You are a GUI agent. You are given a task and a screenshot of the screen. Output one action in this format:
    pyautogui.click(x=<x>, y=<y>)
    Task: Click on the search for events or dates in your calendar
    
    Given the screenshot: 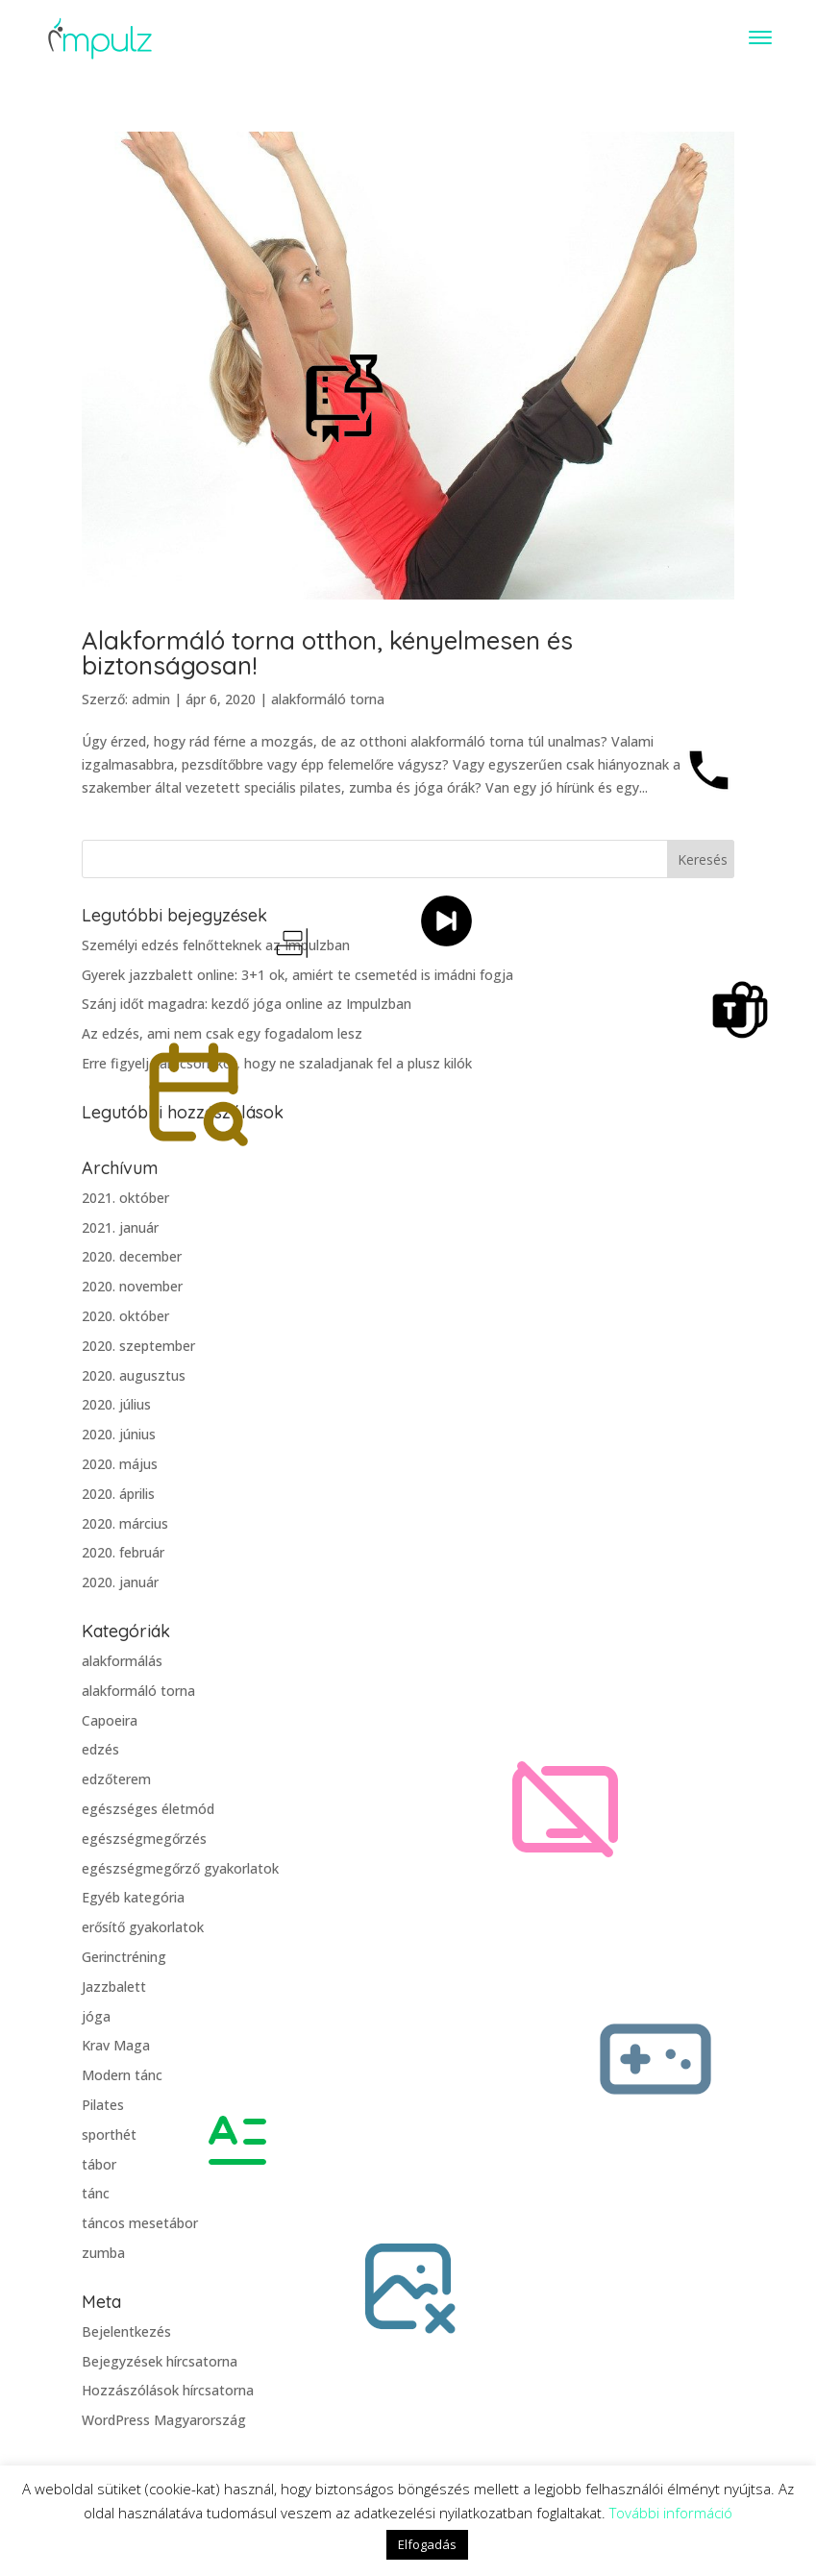 What is the action you would take?
    pyautogui.click(x=193, y=1092)
    